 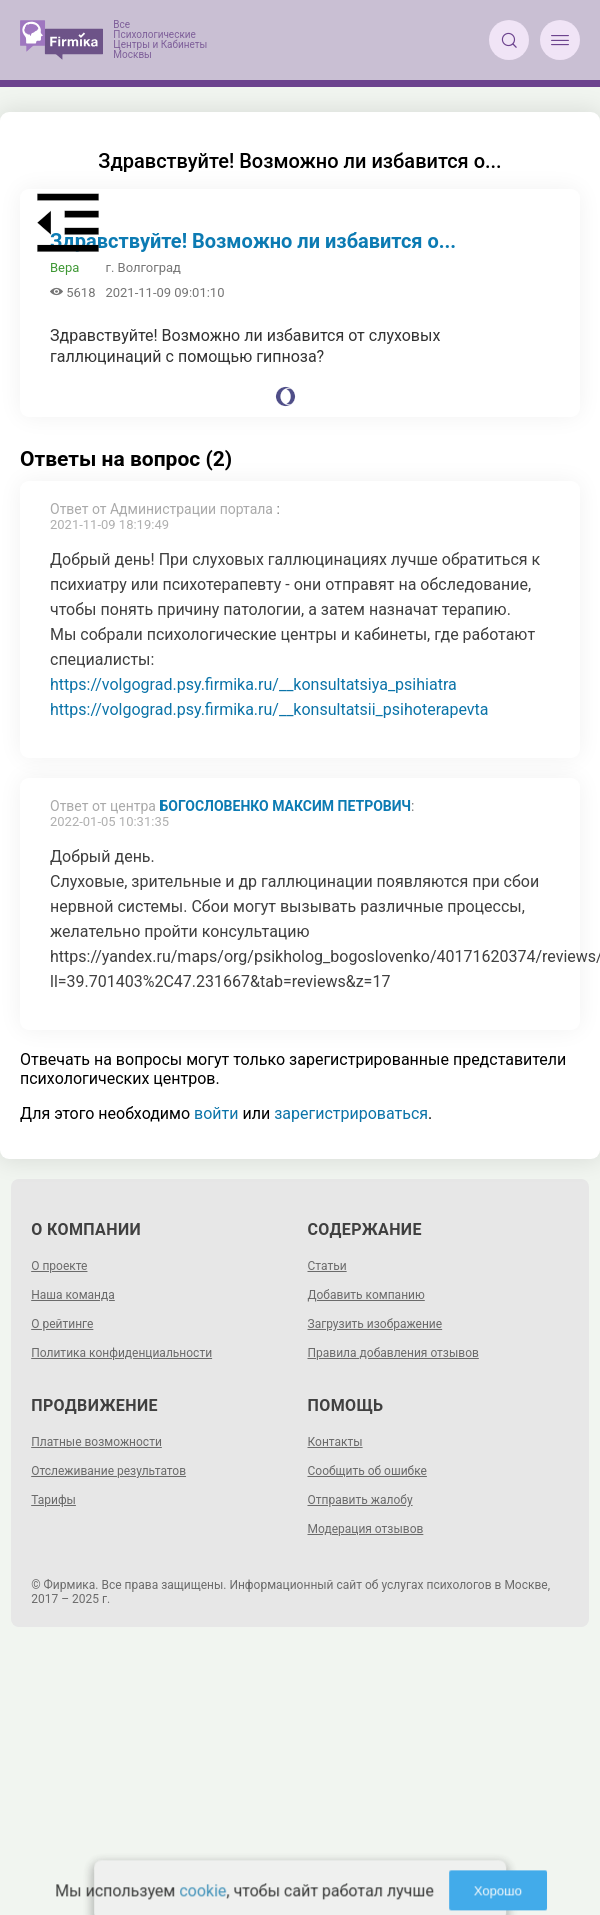 What do you see at coordinates (68, 221) in the screenshot?
I see `decrease text indentation` at bounding box center [68, 221].